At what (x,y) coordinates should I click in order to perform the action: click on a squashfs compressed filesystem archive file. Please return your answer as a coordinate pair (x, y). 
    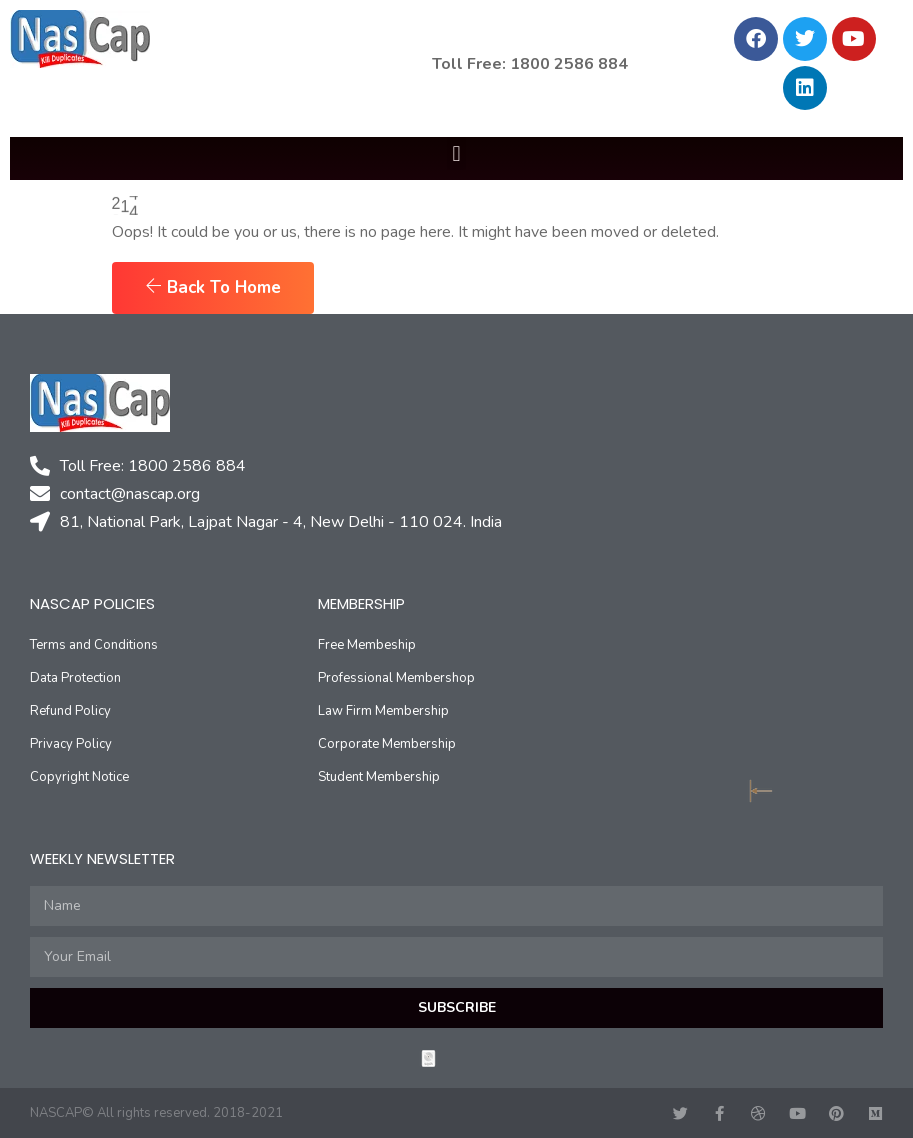
    Looking at the image, I should click on (428, 1058).